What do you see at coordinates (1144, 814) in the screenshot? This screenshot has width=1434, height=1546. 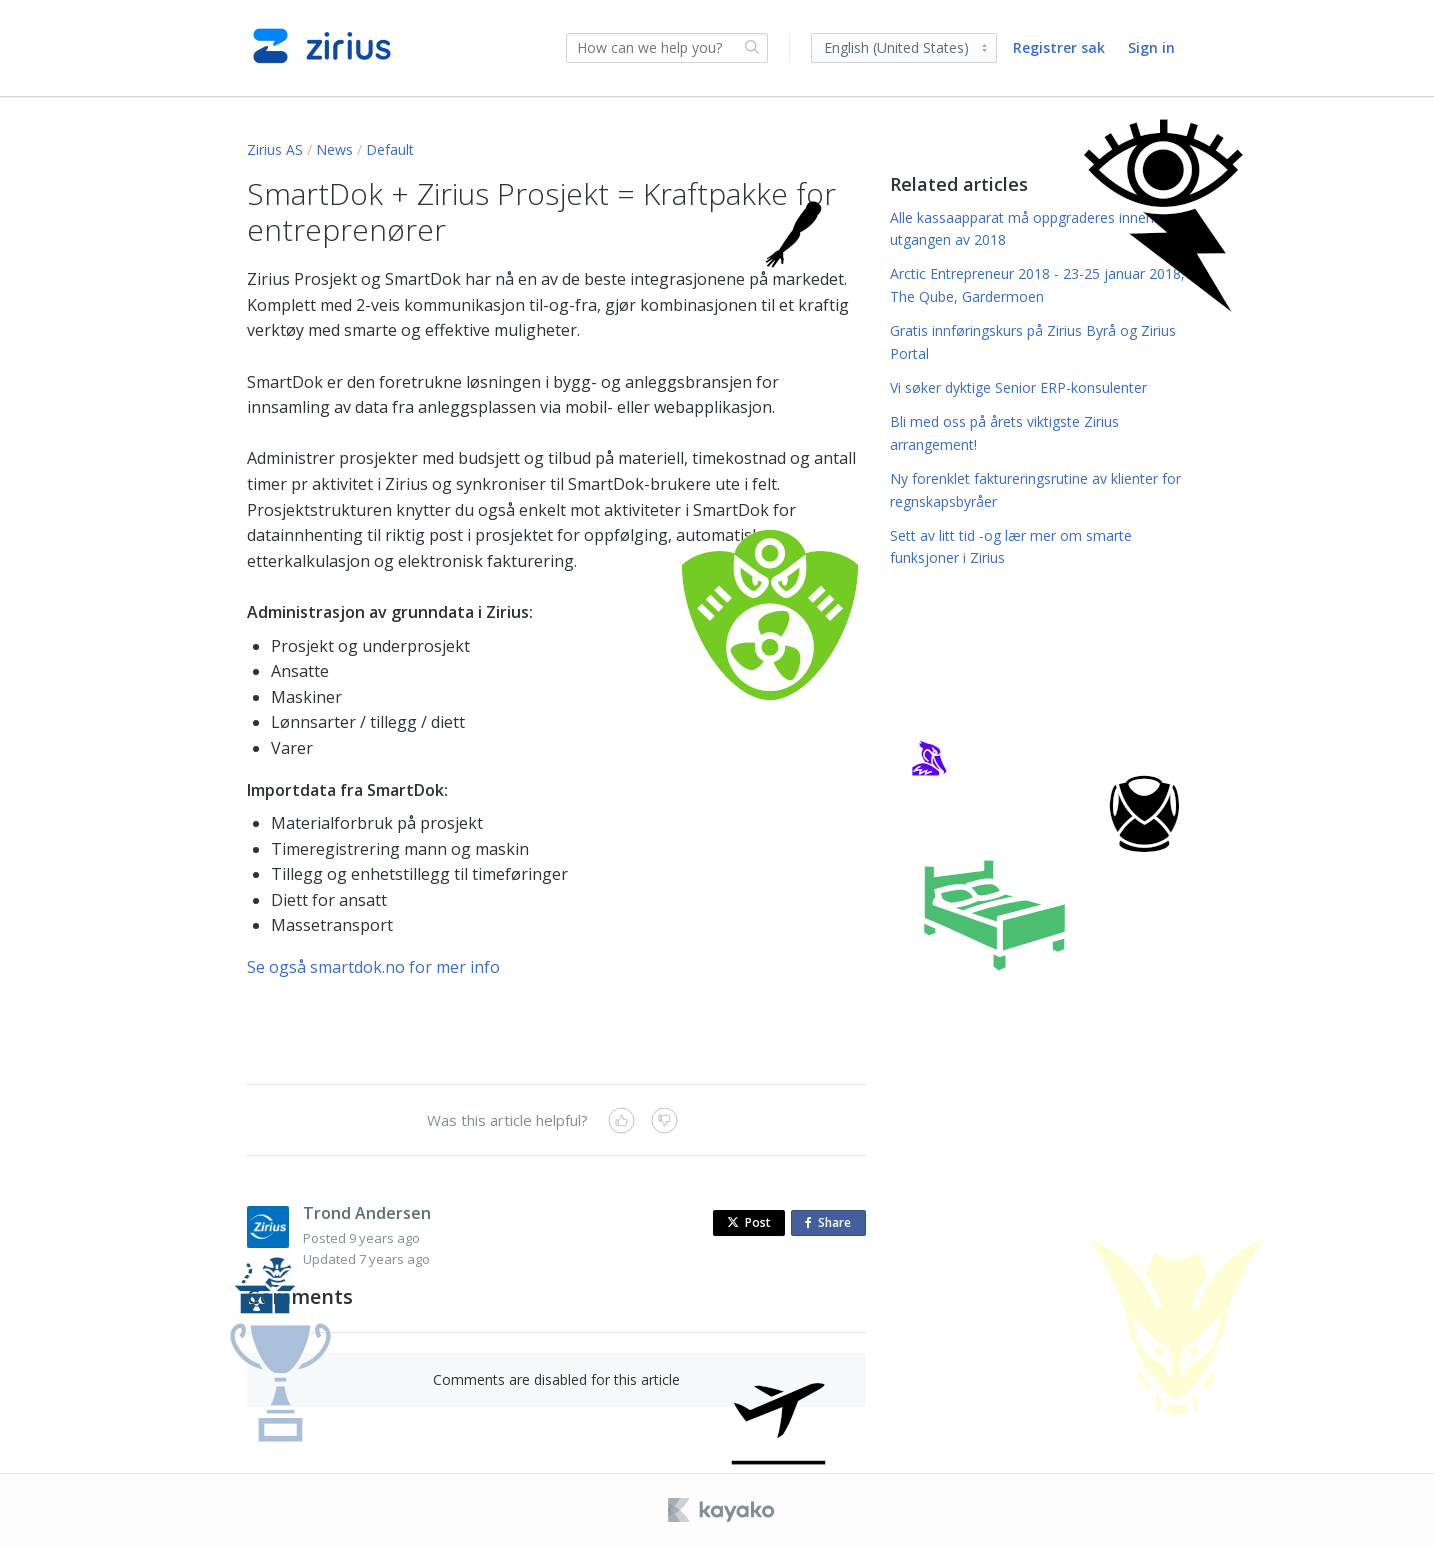 I see `select chest armor or torso protection` at bounding box center [1144, 814].